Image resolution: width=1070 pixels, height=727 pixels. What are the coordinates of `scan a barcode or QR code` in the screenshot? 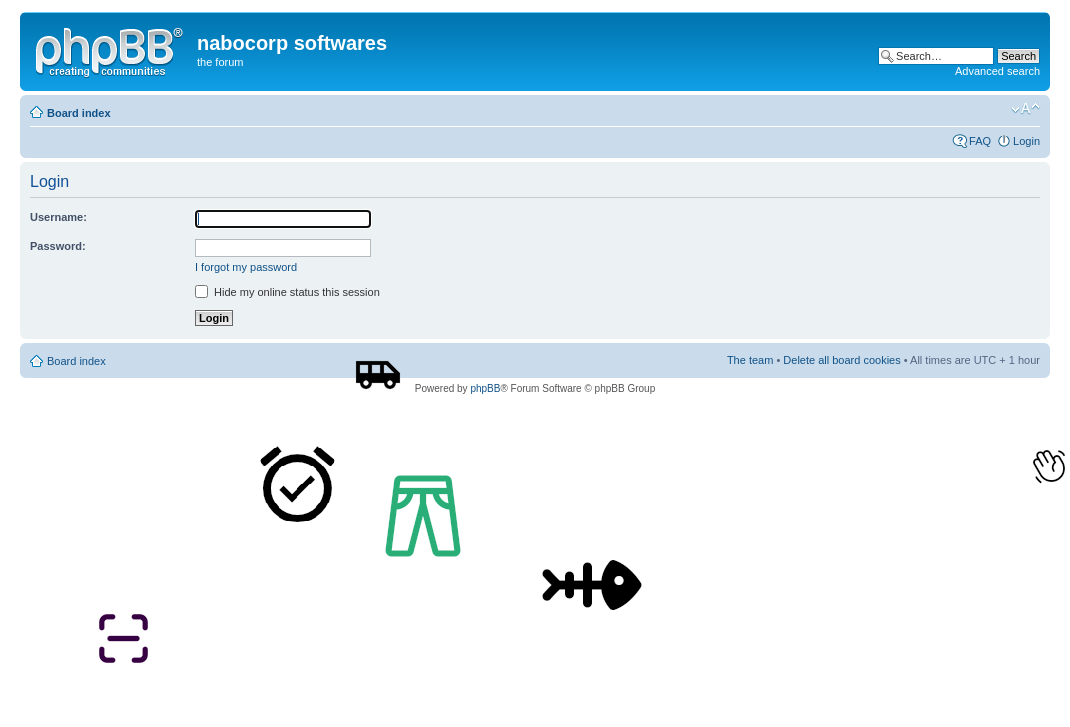 It's located at (123, 638).